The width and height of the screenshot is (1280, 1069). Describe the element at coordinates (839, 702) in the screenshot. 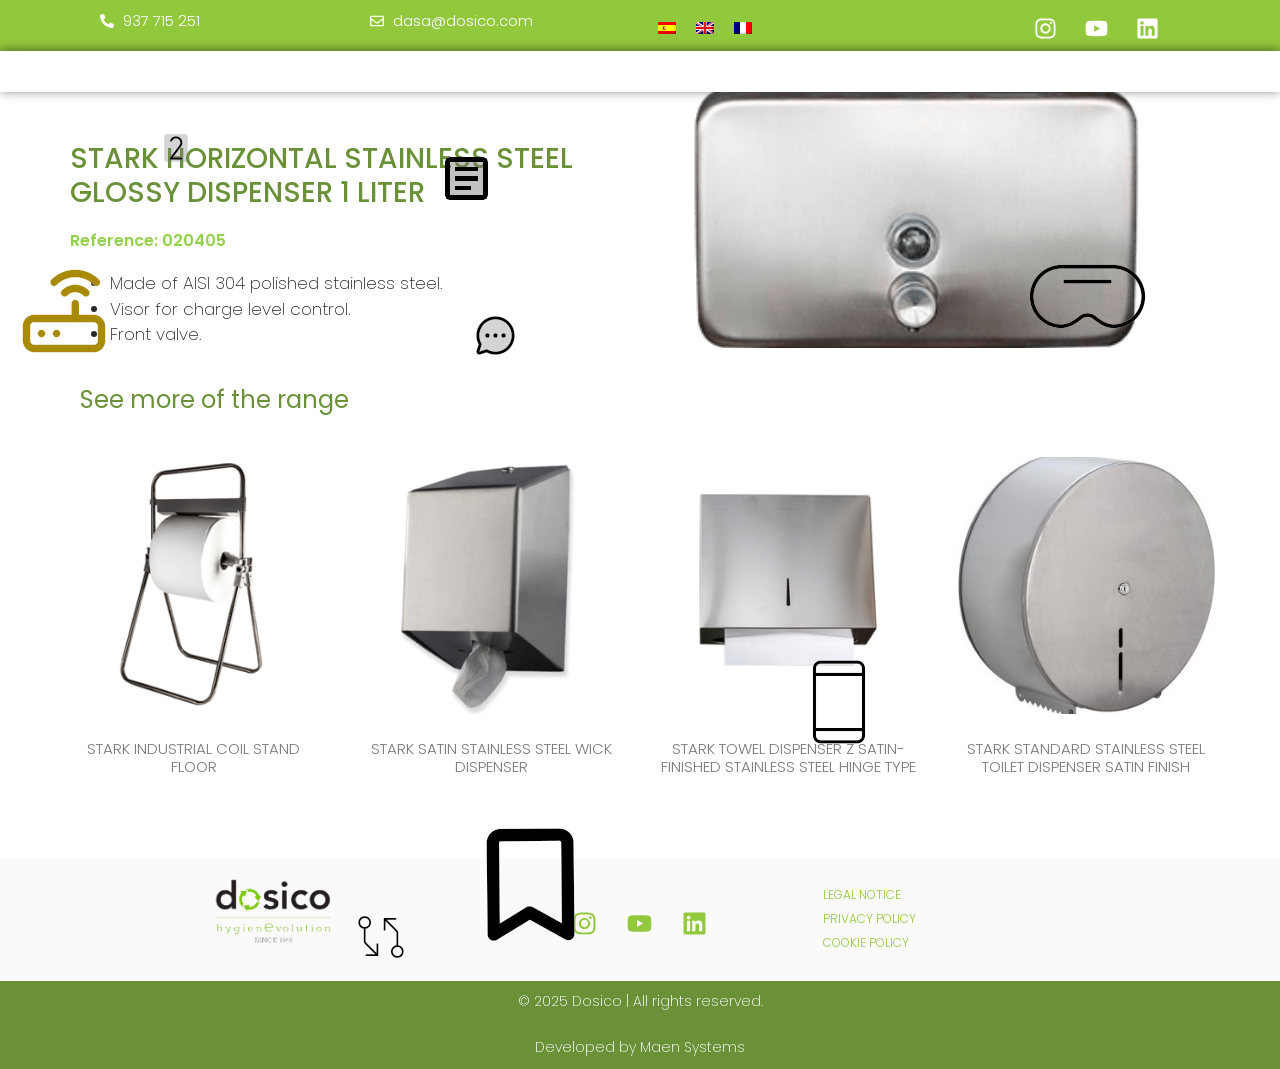

I see `access mobile device settings` at that location.